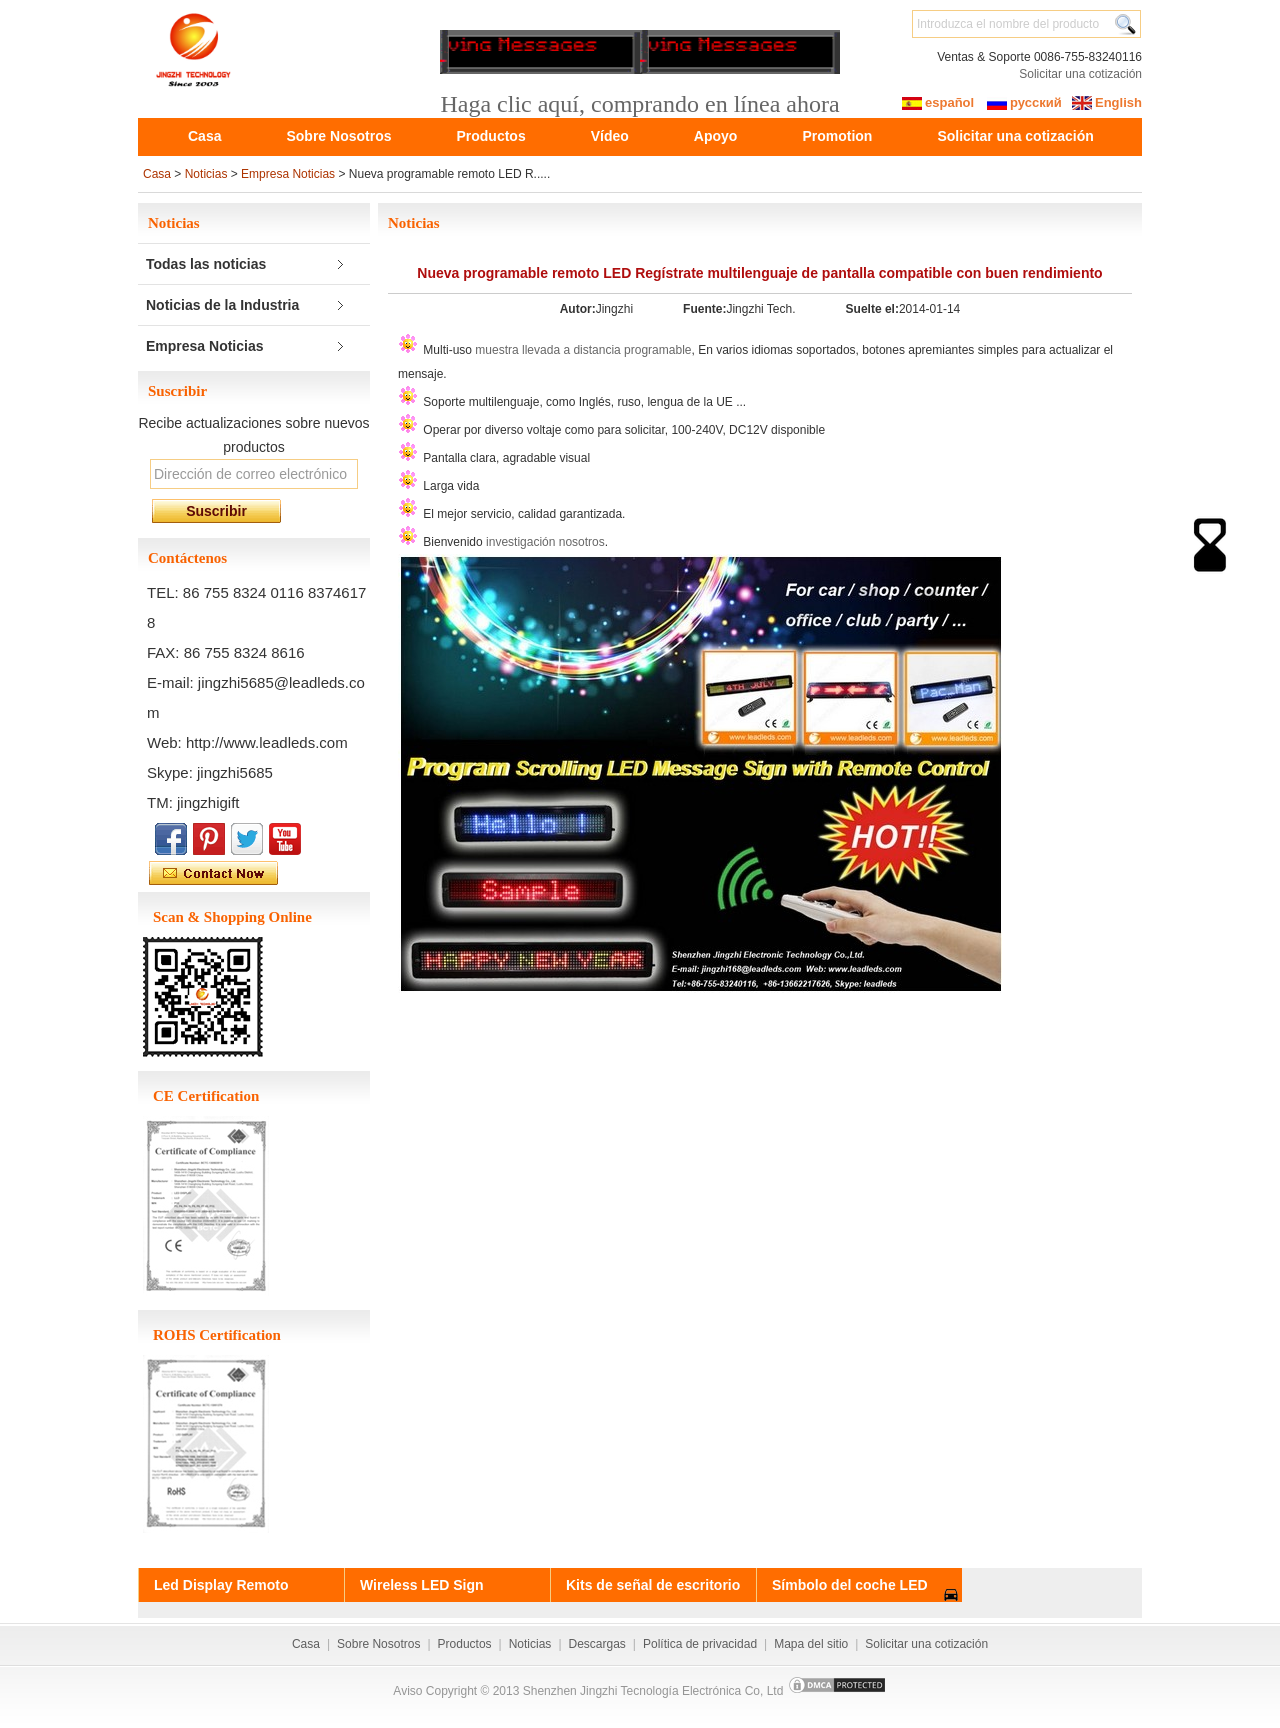 This screenshot has width=1280, height=1728. Describe the element at coordinates (1210, 545) in the screenshot. I see `indicates time remaining or countdown in progress` at that location.